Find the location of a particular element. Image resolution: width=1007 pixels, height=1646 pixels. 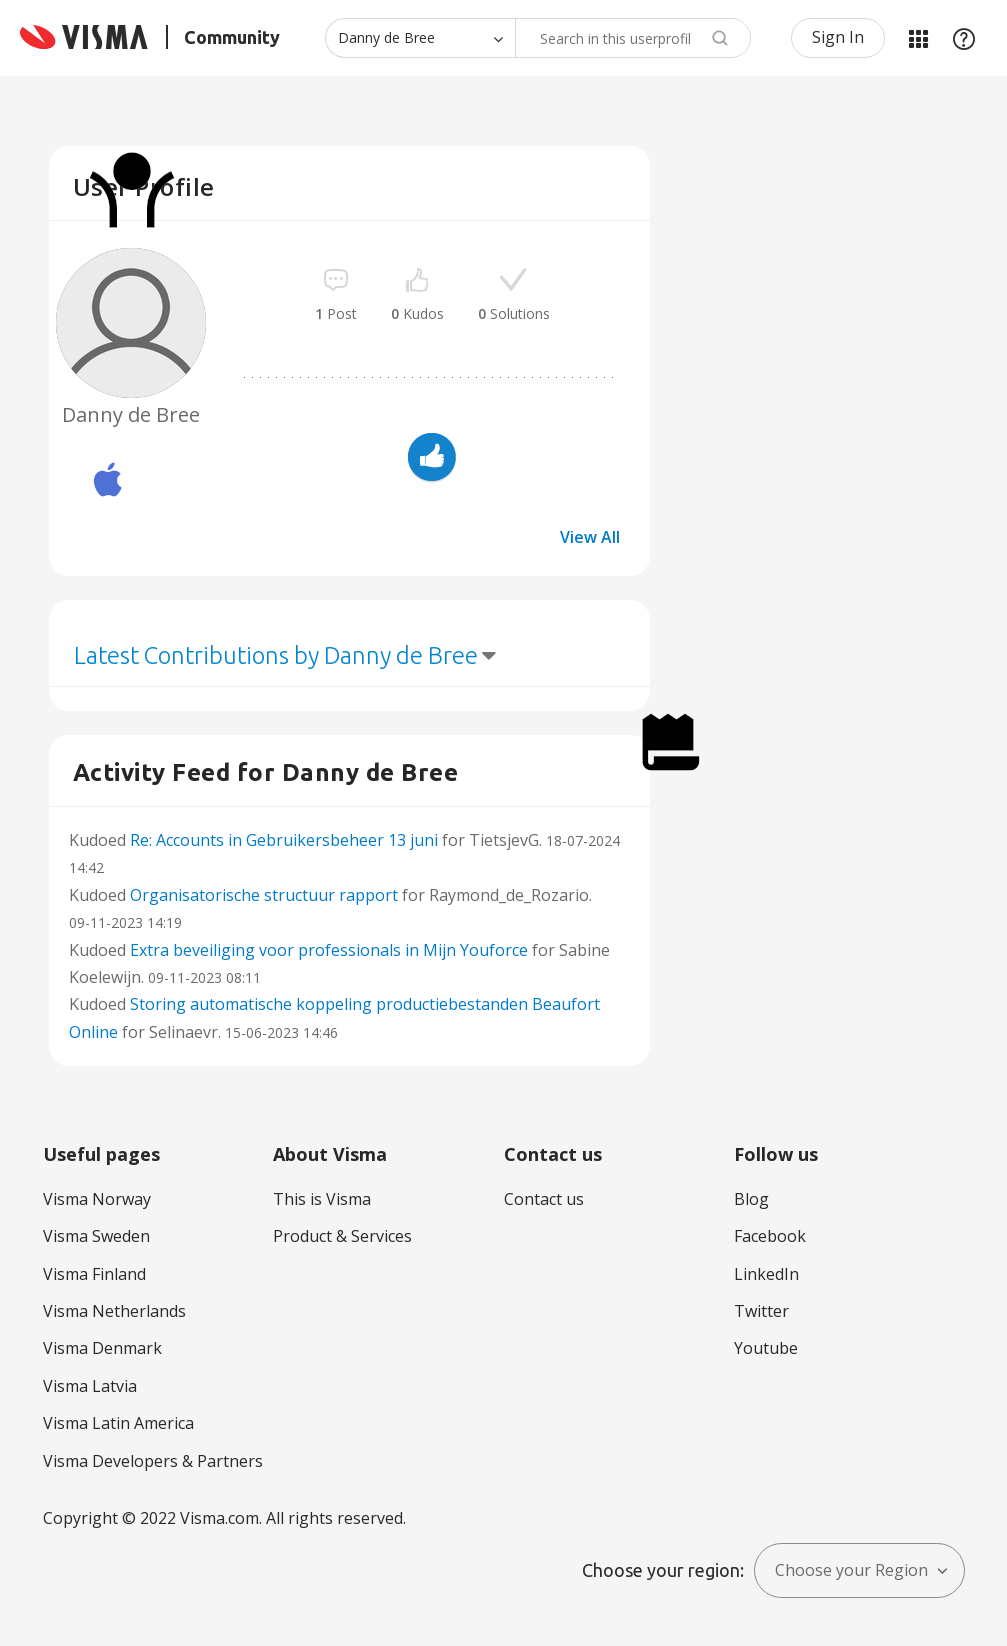

Apple company logo is located at coordinates (108, 479).